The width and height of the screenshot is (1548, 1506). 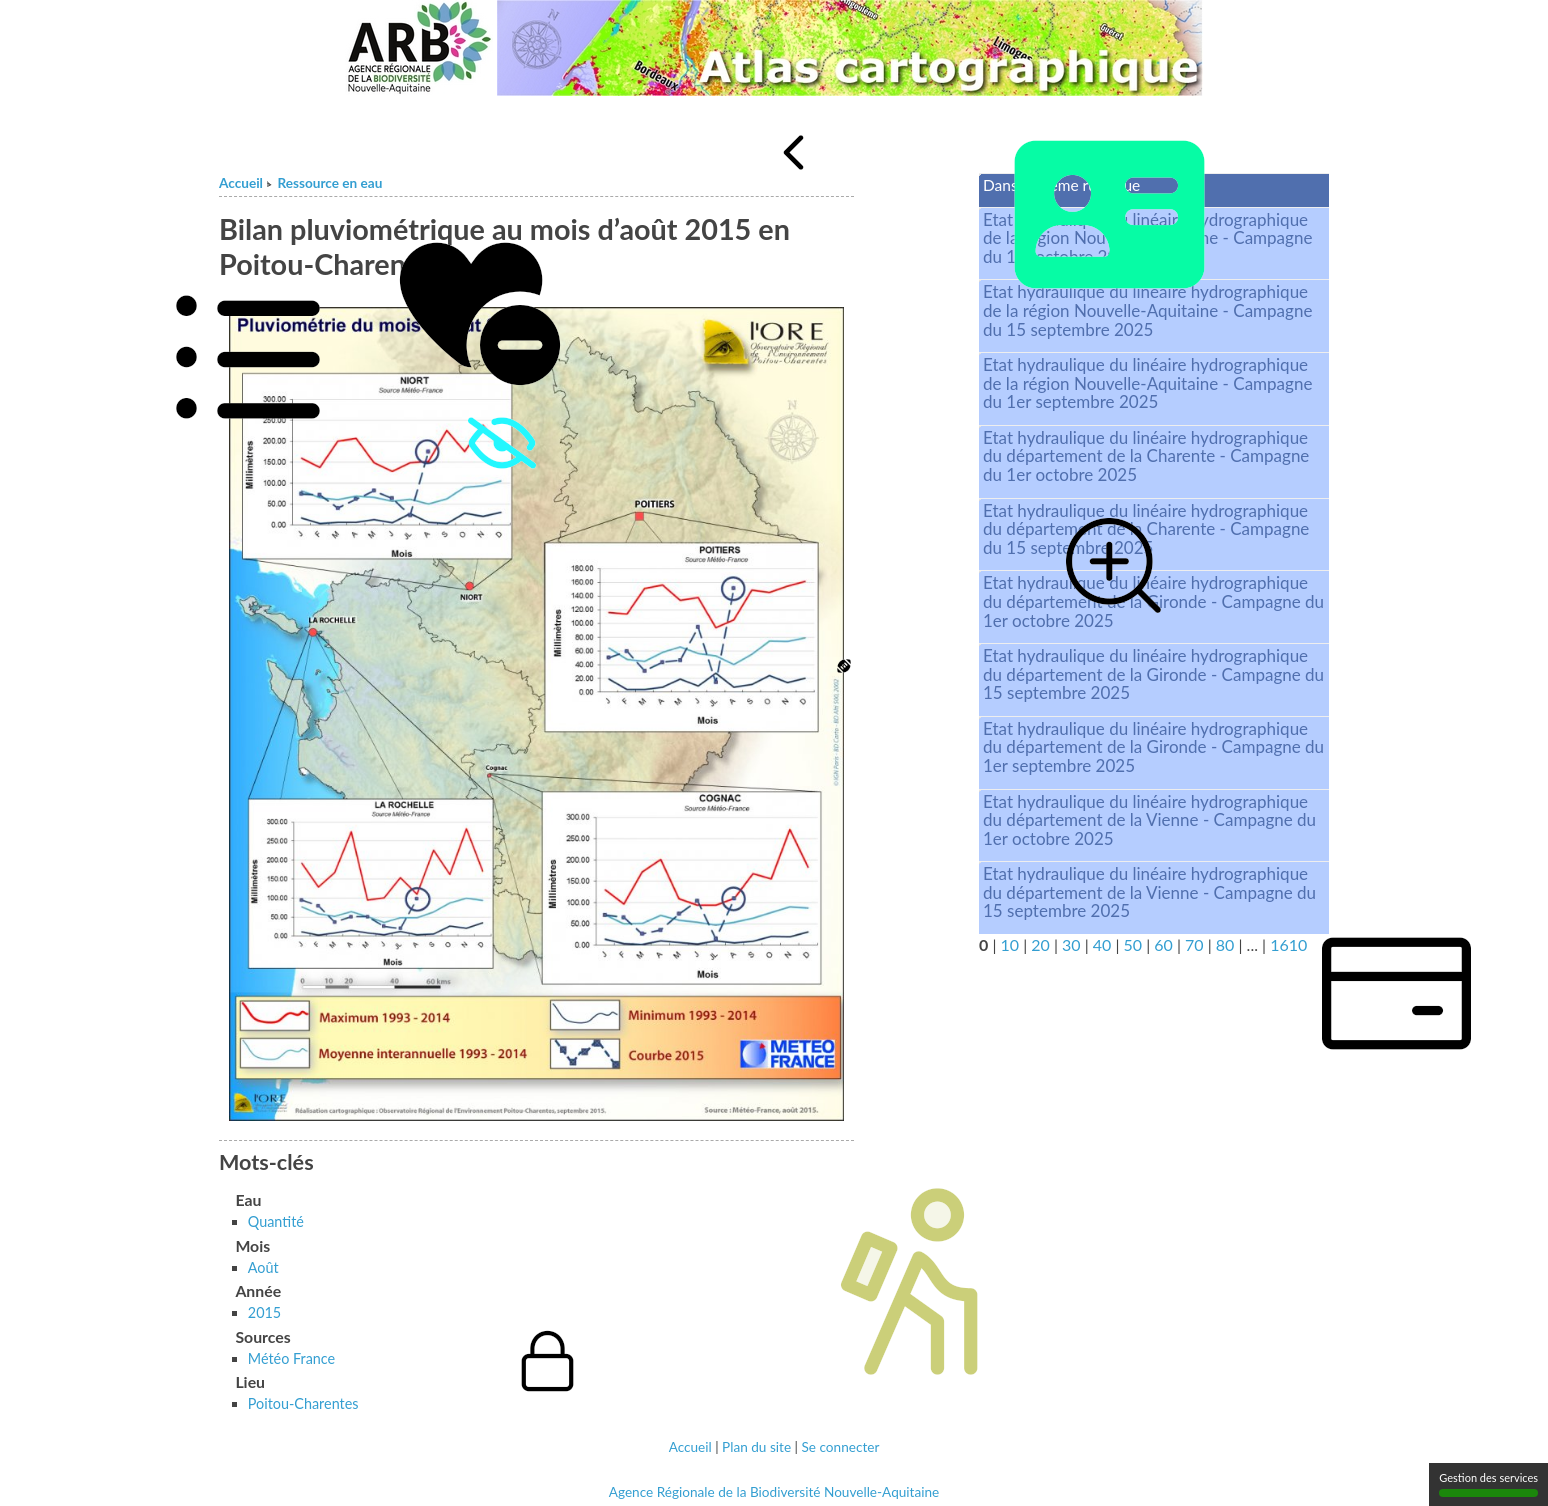 What do you see at coordinates (547, 1362) in the screenshot?
I see `indicates a locked or secure item` at bounding box center [547, 1362].